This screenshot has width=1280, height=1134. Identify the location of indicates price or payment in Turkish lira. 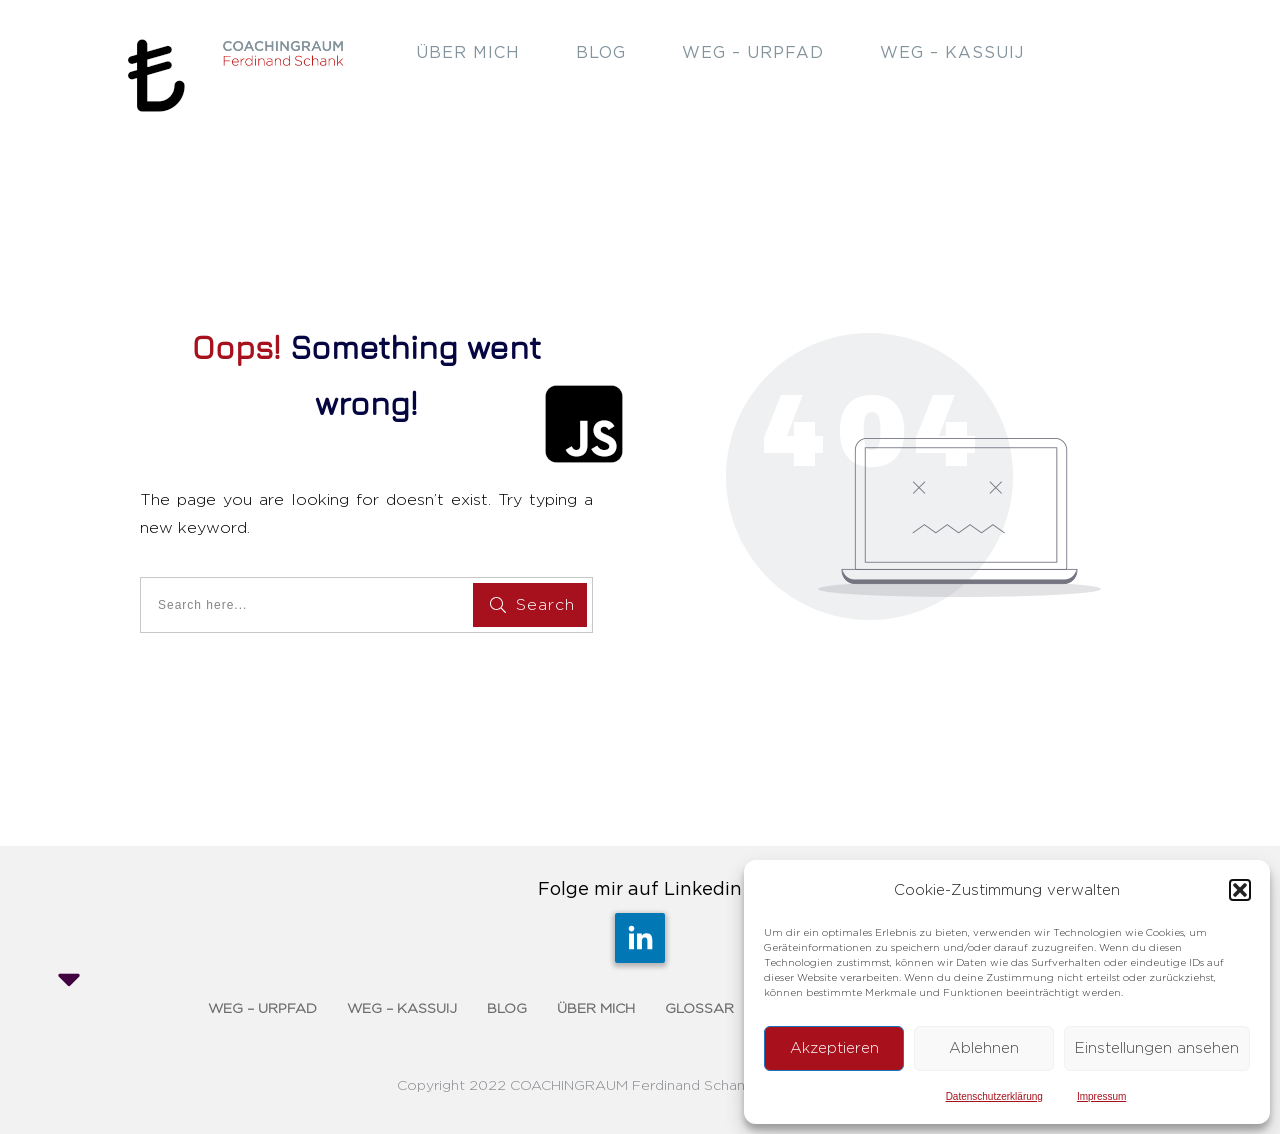
(152, 75).